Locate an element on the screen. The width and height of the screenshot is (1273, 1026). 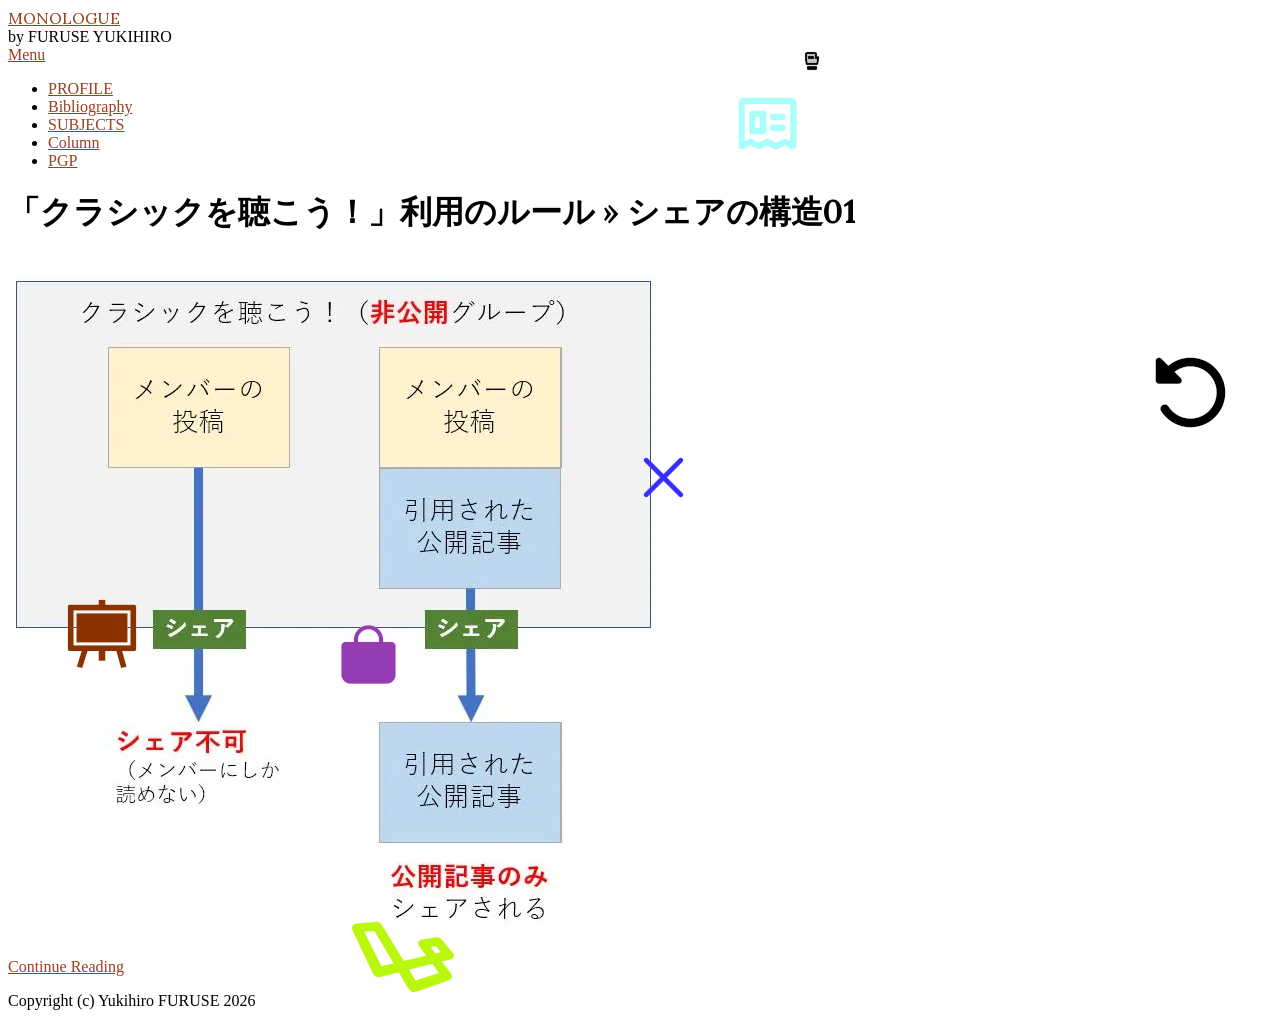
open presentation or slideshow mode is located at coordinates (102, 634).